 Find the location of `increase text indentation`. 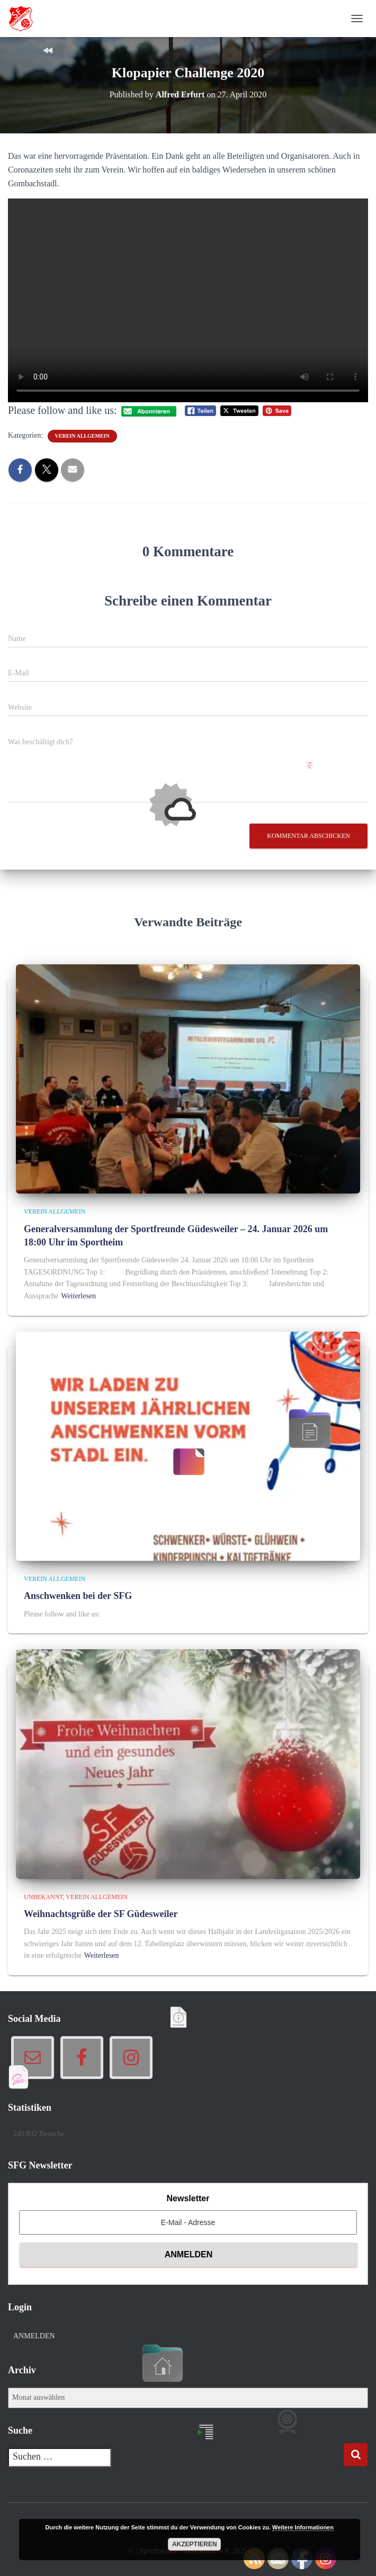

increase text indentation is located at coordinates (205, 2432).